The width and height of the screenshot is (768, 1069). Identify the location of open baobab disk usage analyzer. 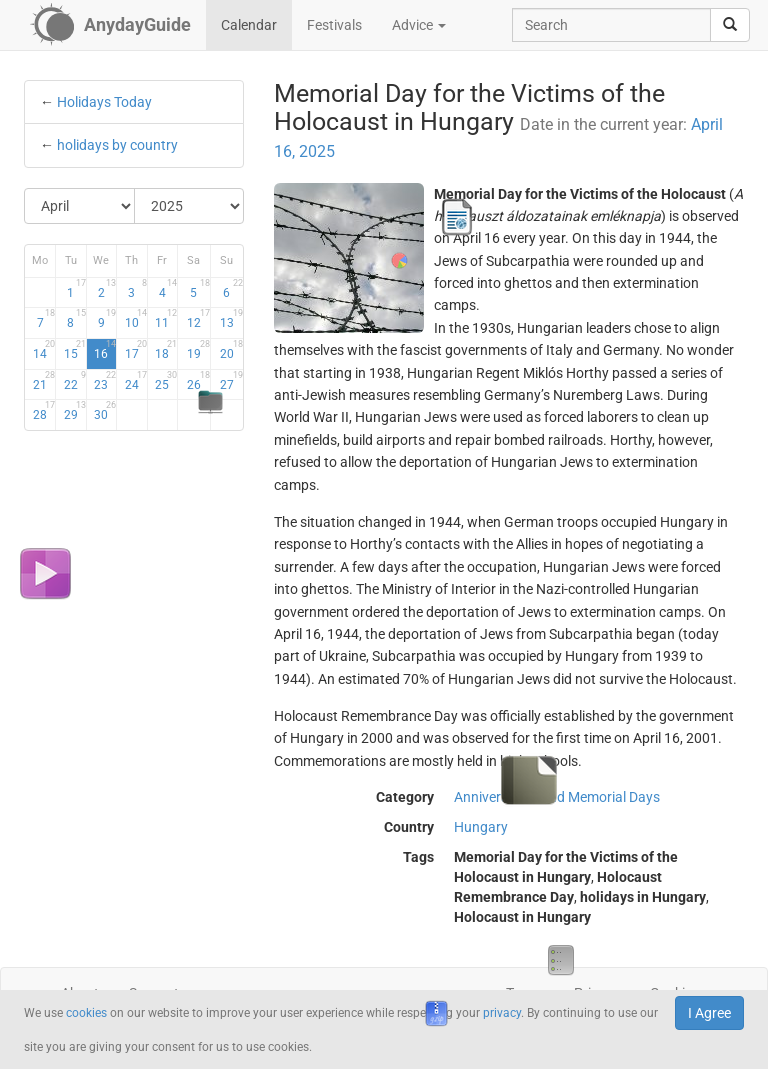
(399, 260).